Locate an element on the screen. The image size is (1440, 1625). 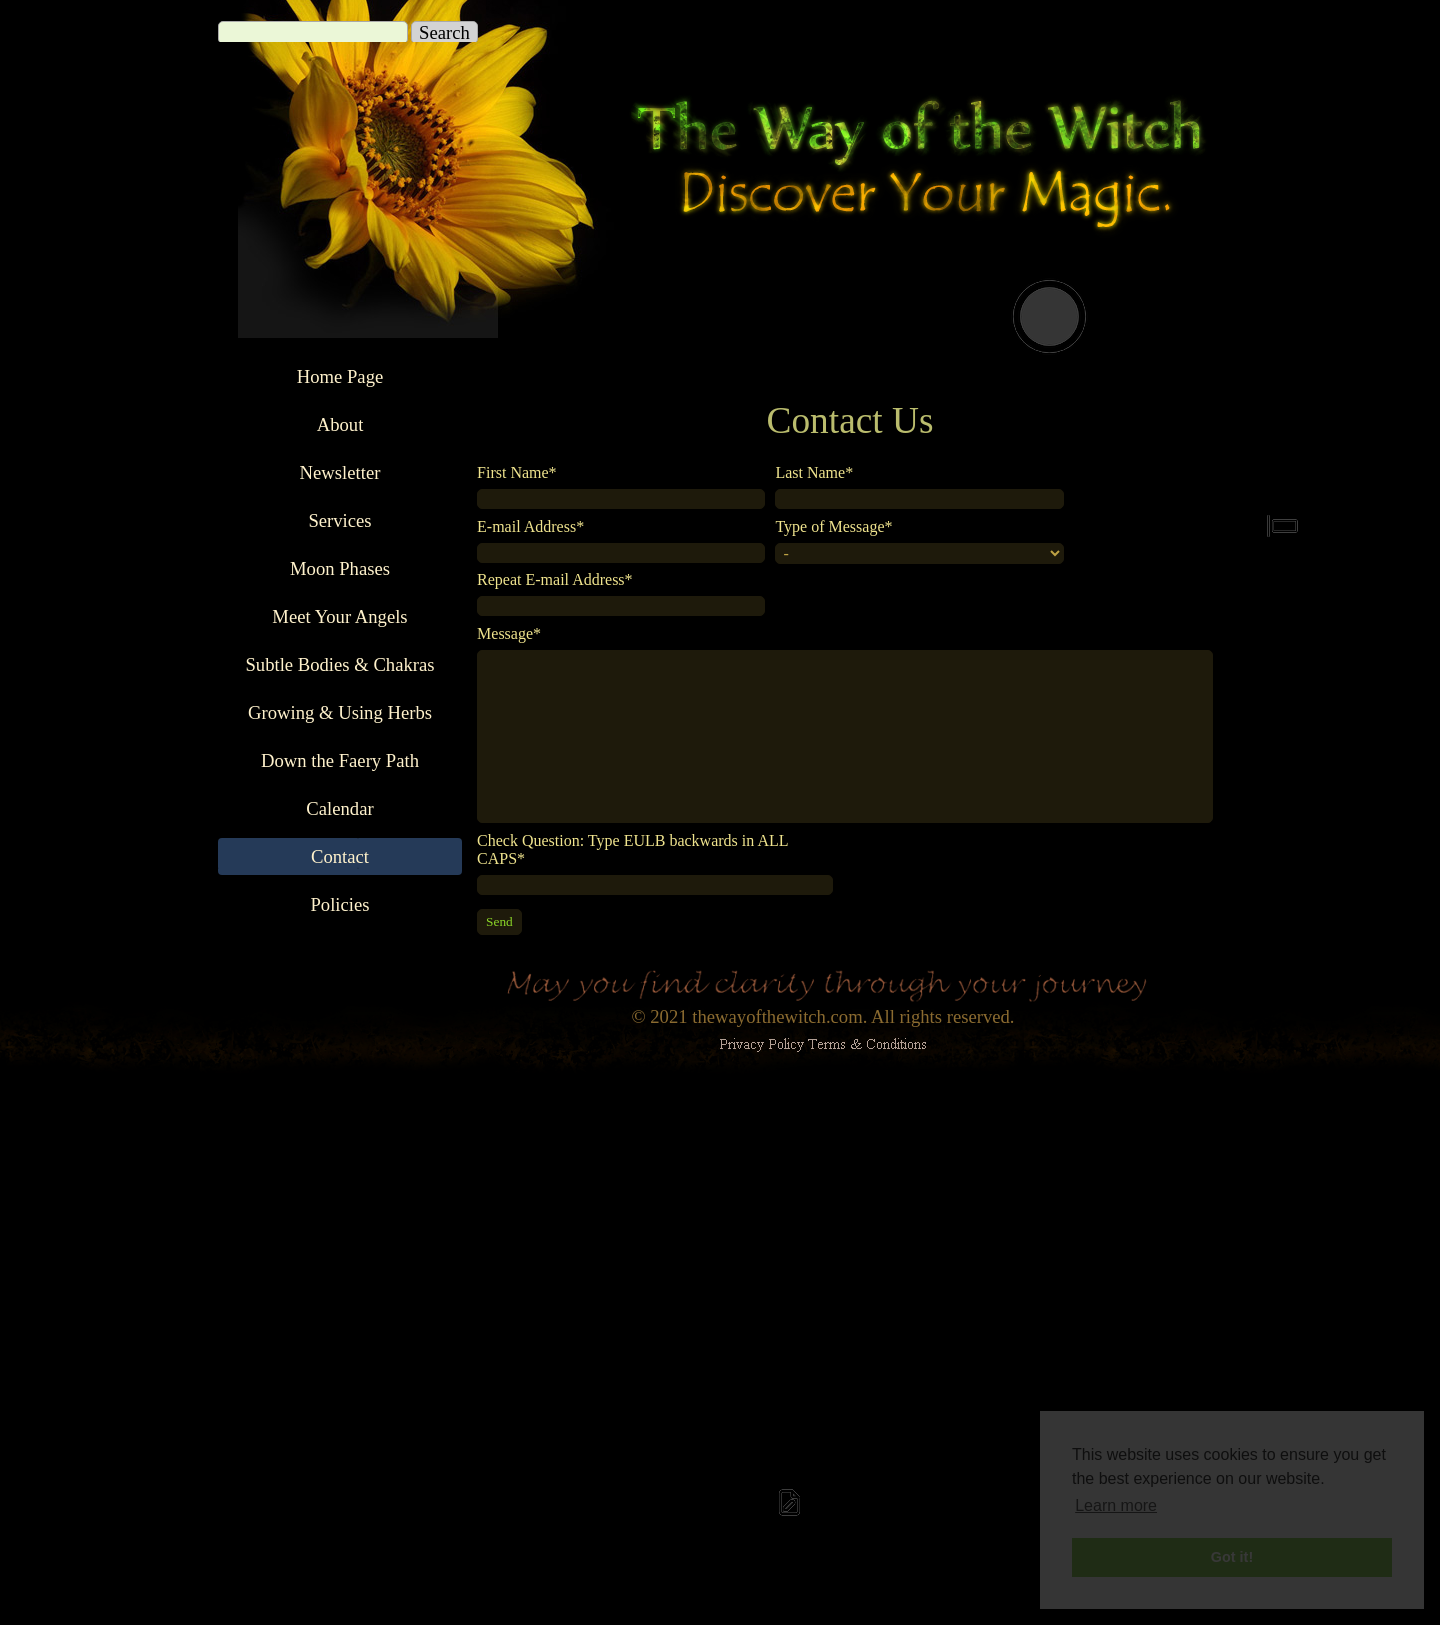
align text or content to the left is located at coordinates (1282, 526).